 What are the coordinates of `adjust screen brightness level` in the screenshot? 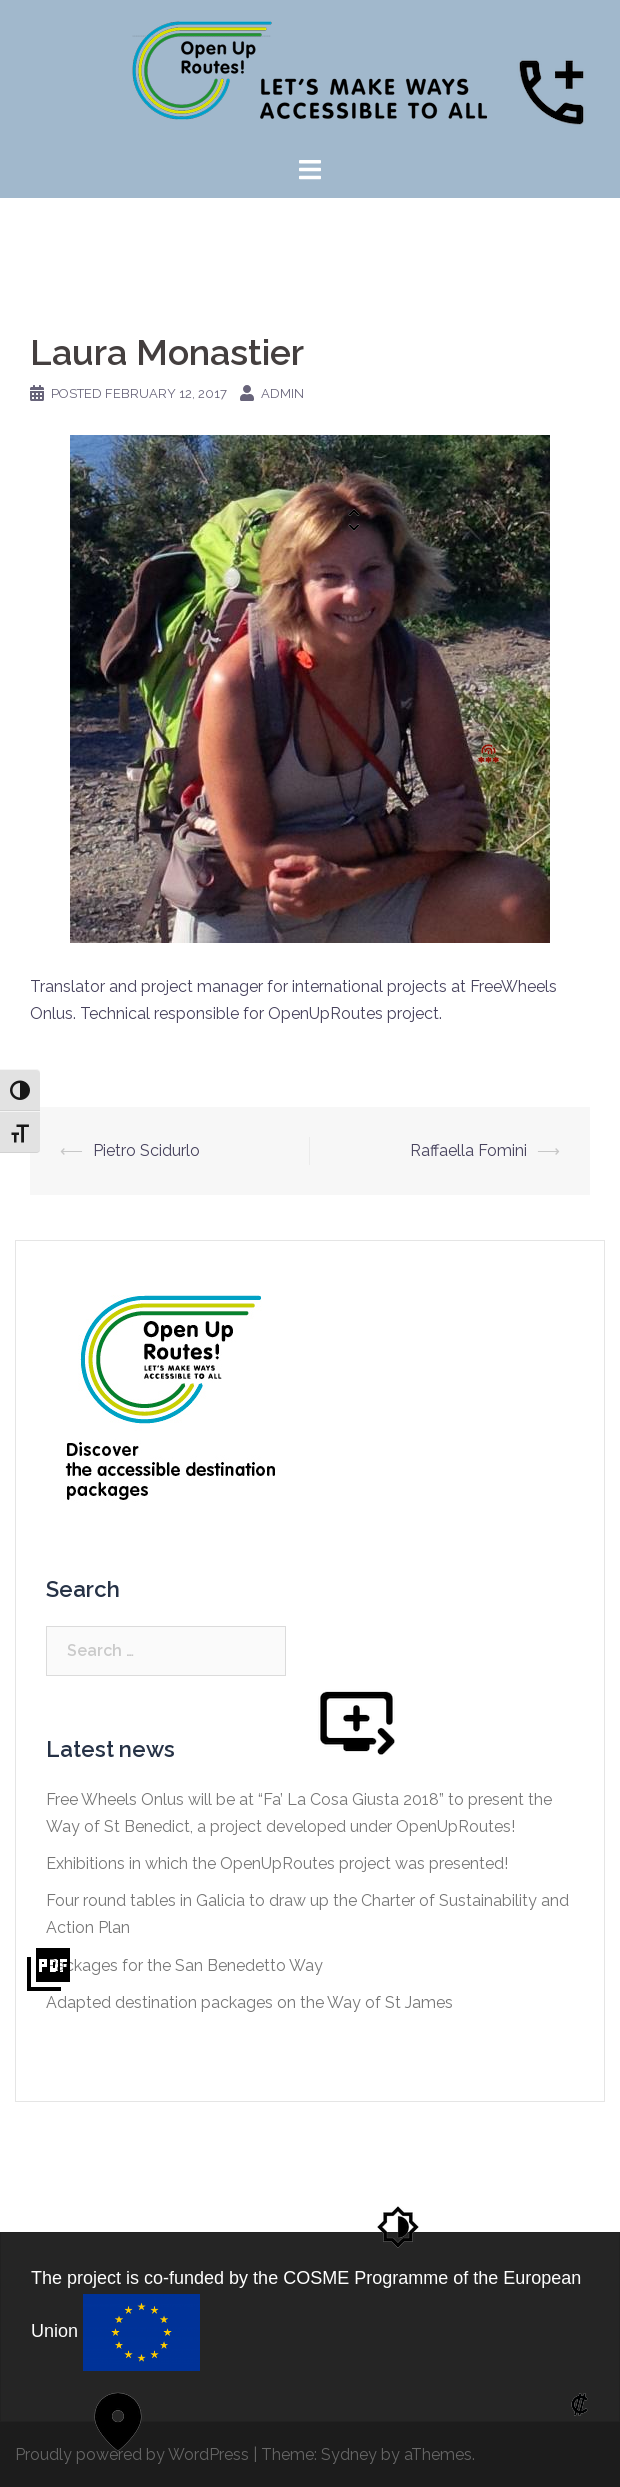 It's located at (398, 2227).